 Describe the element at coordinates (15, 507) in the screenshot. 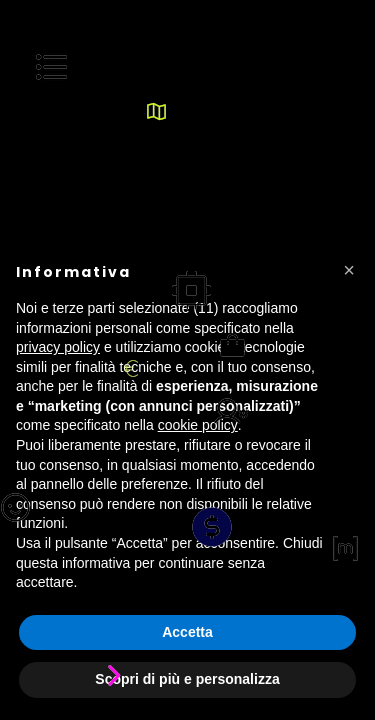

I see `add an emoji or reaction` at that location.